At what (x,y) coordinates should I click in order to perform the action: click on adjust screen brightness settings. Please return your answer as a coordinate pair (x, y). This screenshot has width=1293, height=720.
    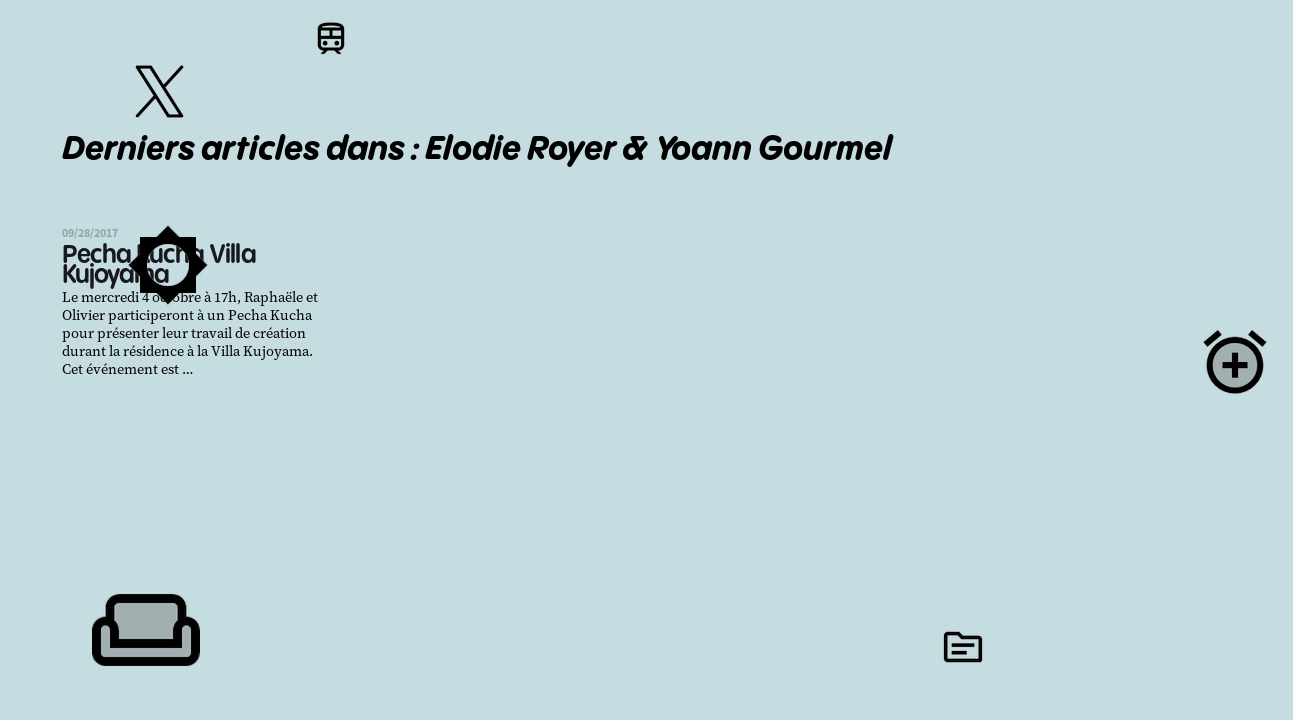
    Looking at the image, I should click on (168, 265).